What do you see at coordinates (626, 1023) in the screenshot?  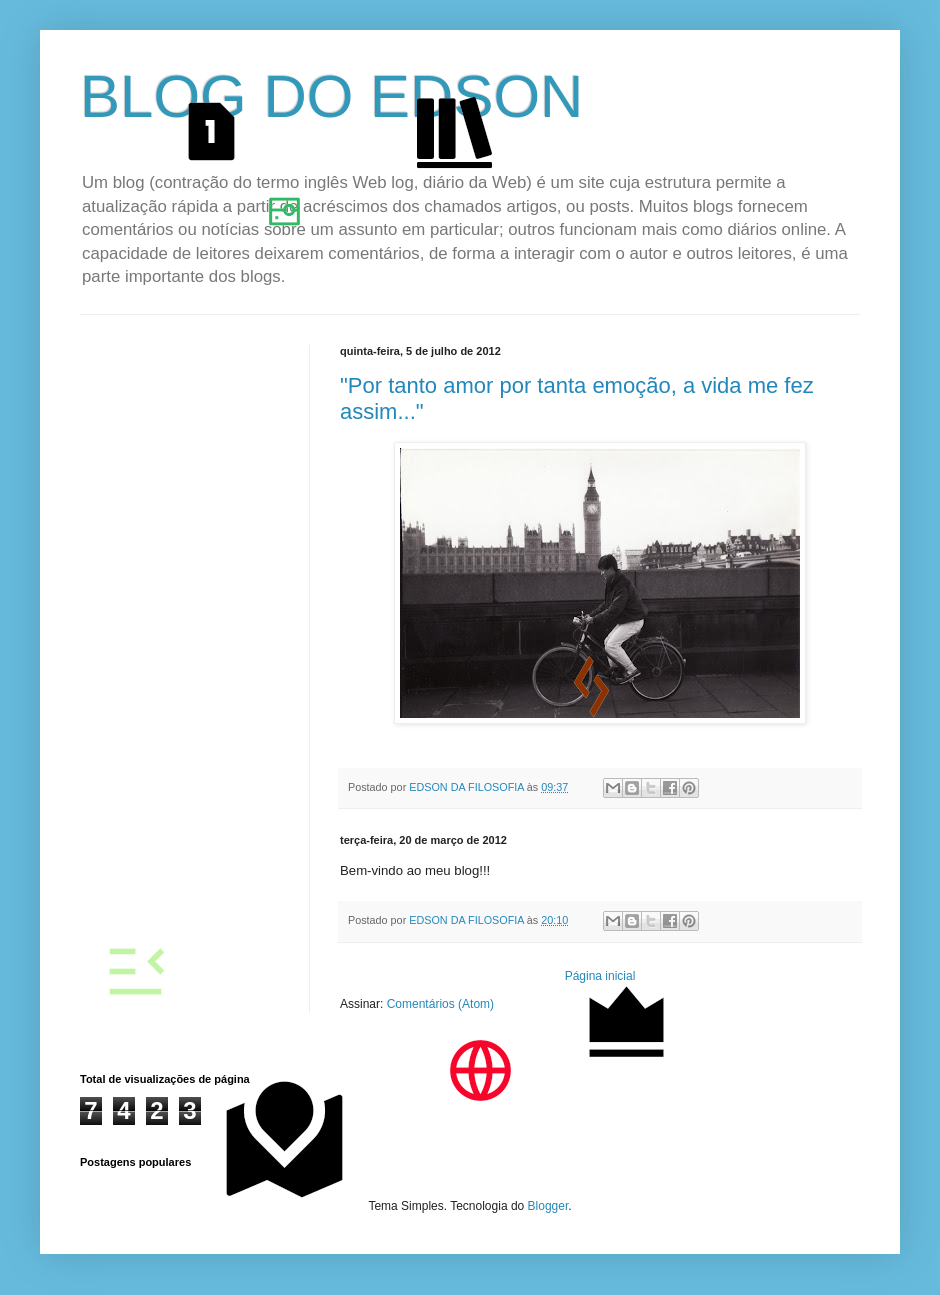 I see `indicates VIP or premium membership status` at bounding box center [626, 1023].